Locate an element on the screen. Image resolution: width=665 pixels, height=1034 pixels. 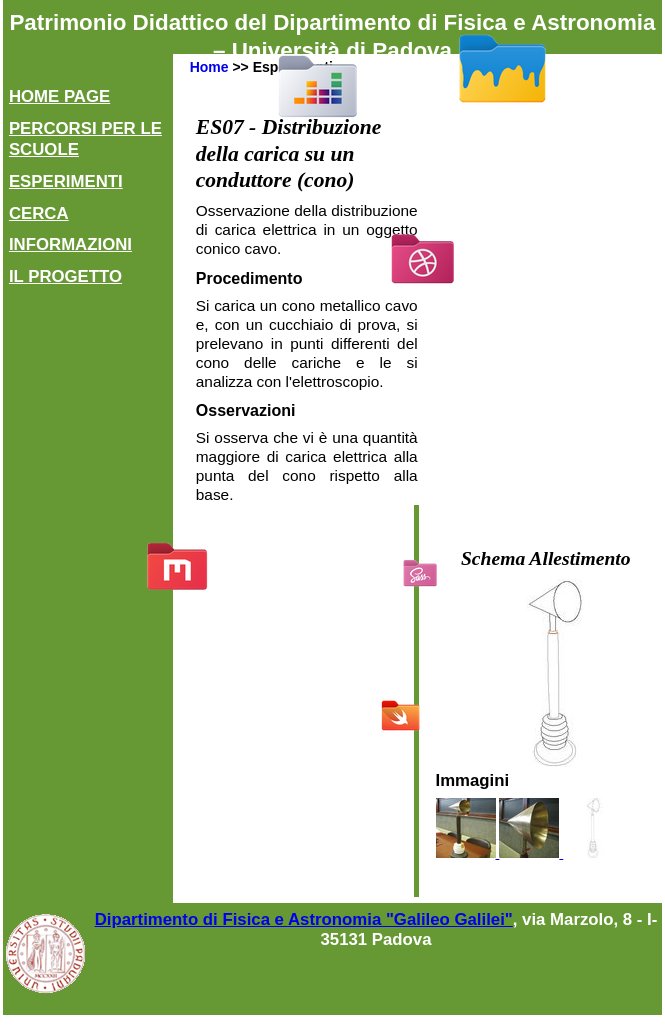
folder containing Quixel Megascans assets is located at coordinates (177, 568).